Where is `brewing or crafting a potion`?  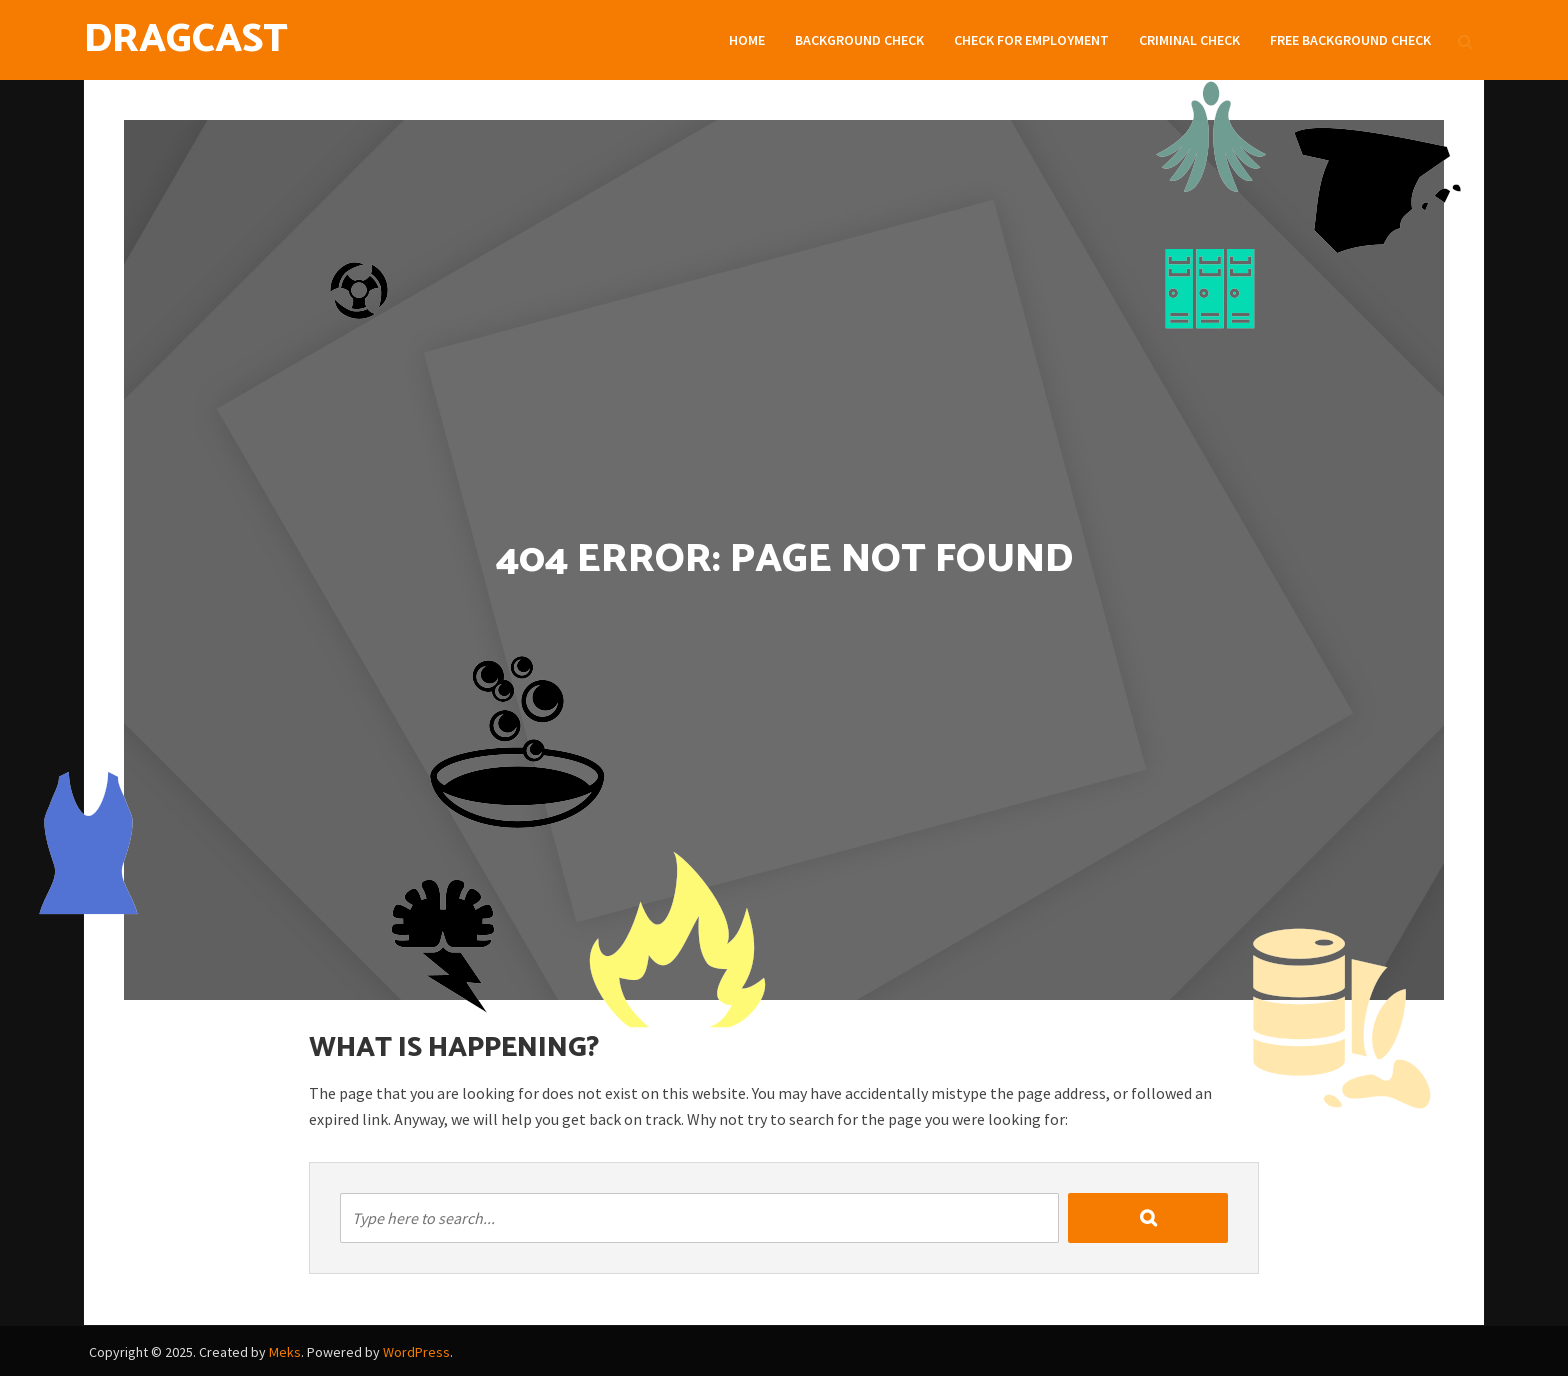
brewing or crafting a potion is located at coordinates (517, 741).